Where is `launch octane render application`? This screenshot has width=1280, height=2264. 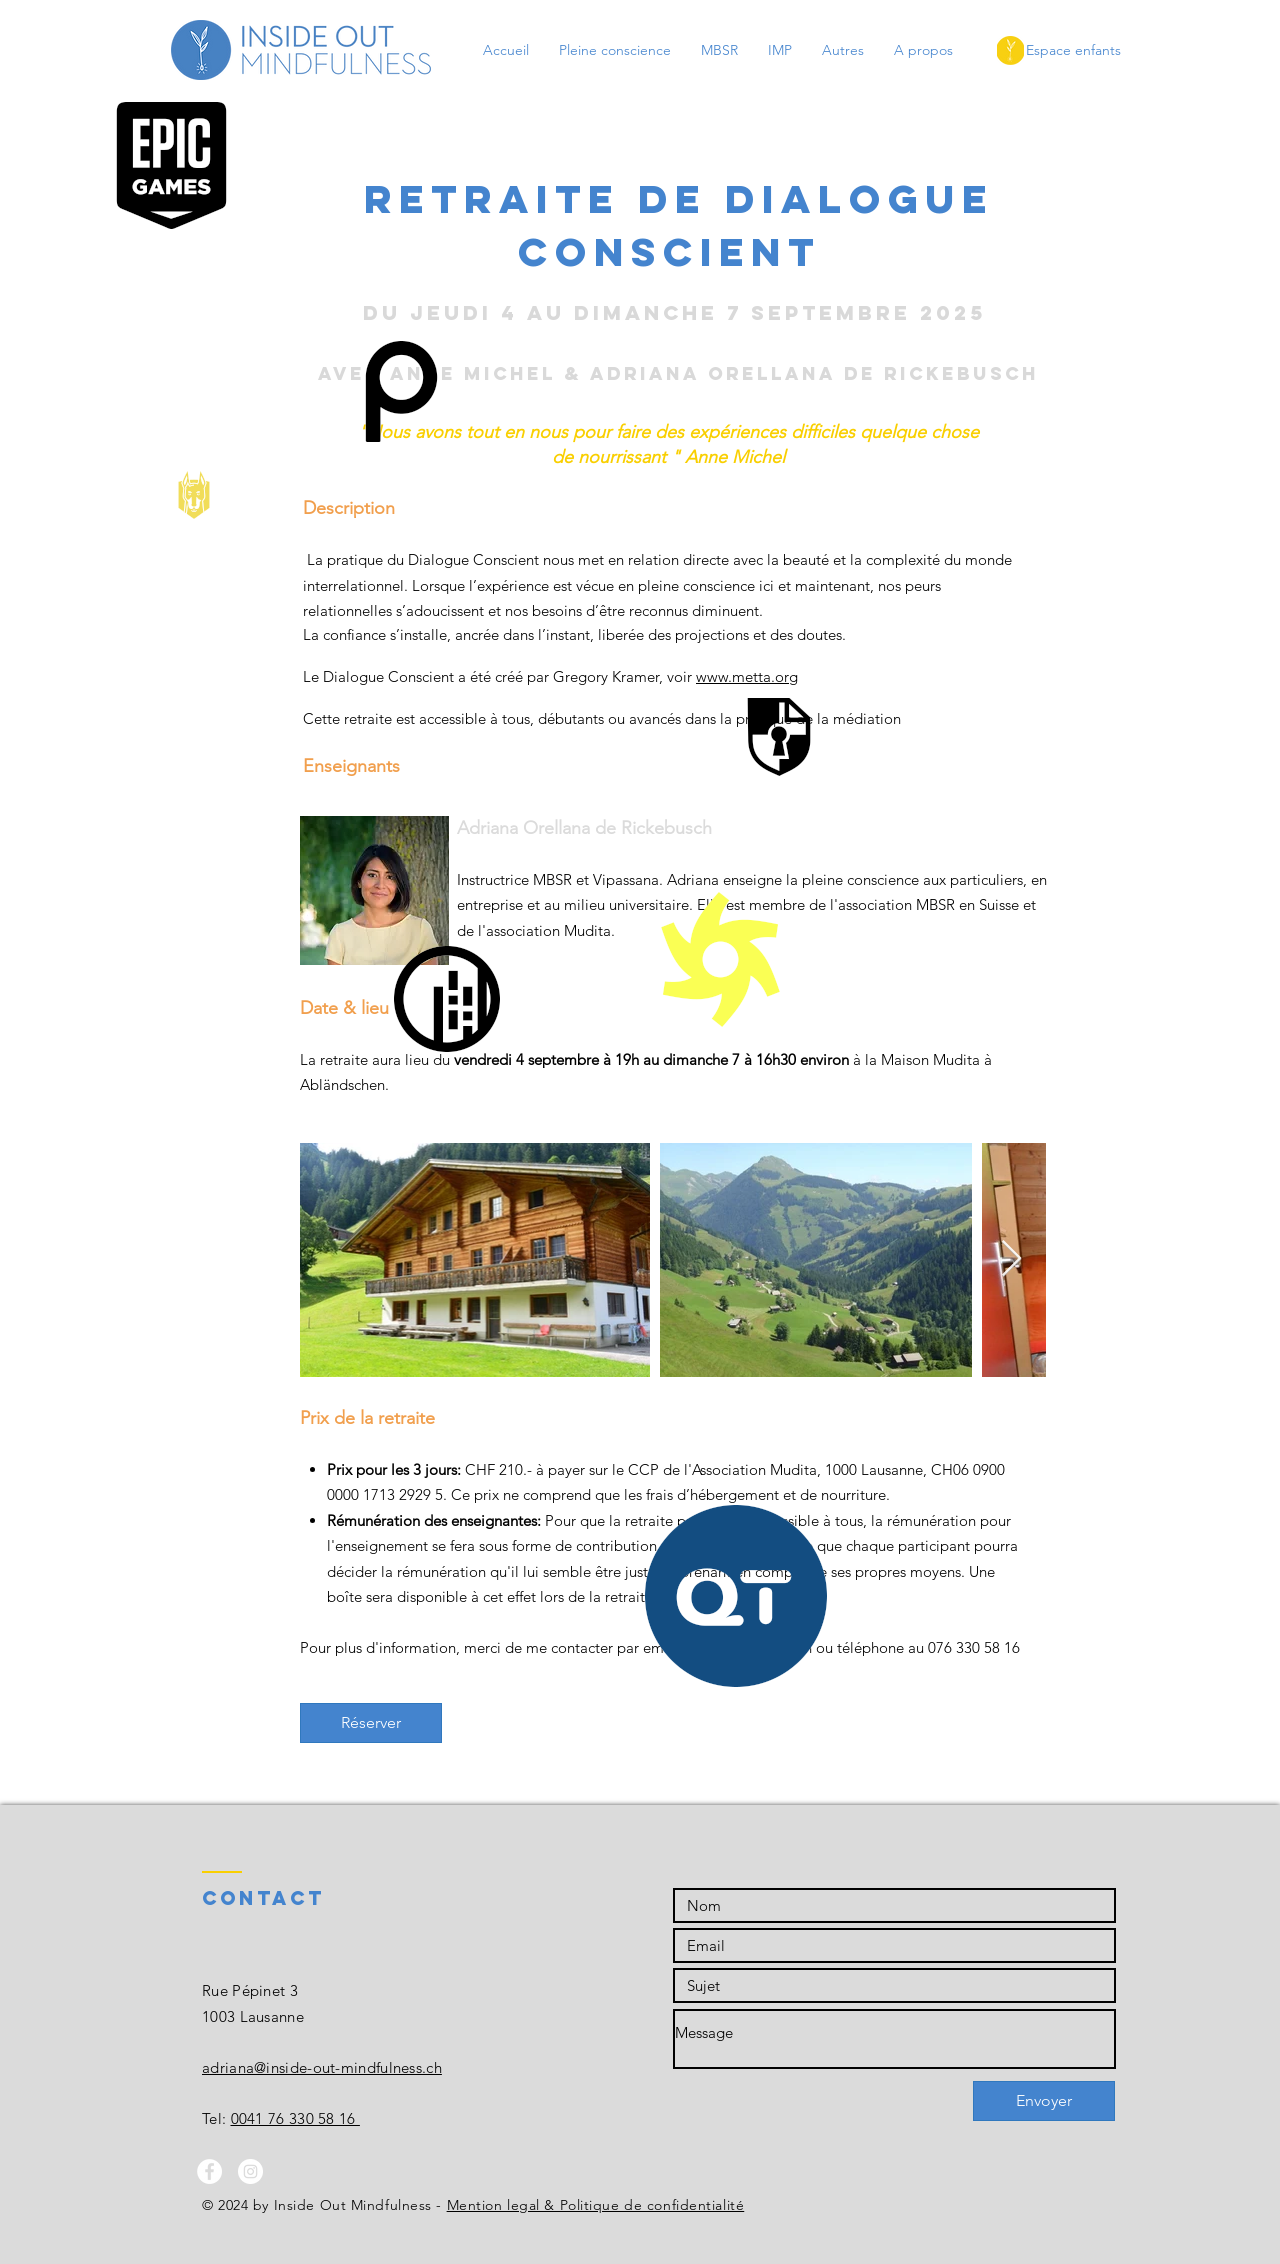
launch octane render application is located at coordinates (720, 959).